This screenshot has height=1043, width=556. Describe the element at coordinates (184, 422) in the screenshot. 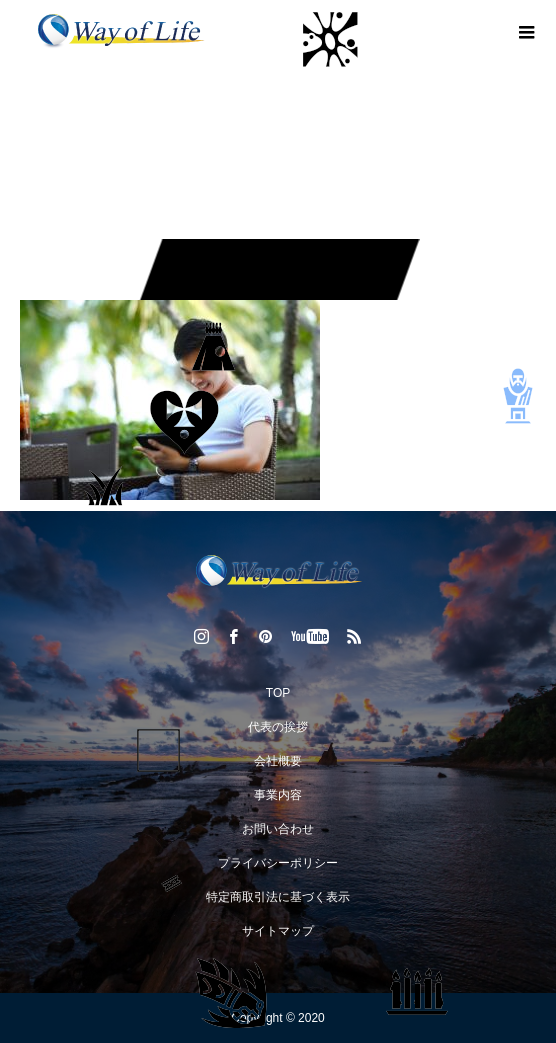

I see `indicates royal or noble romance storyline` at that location.